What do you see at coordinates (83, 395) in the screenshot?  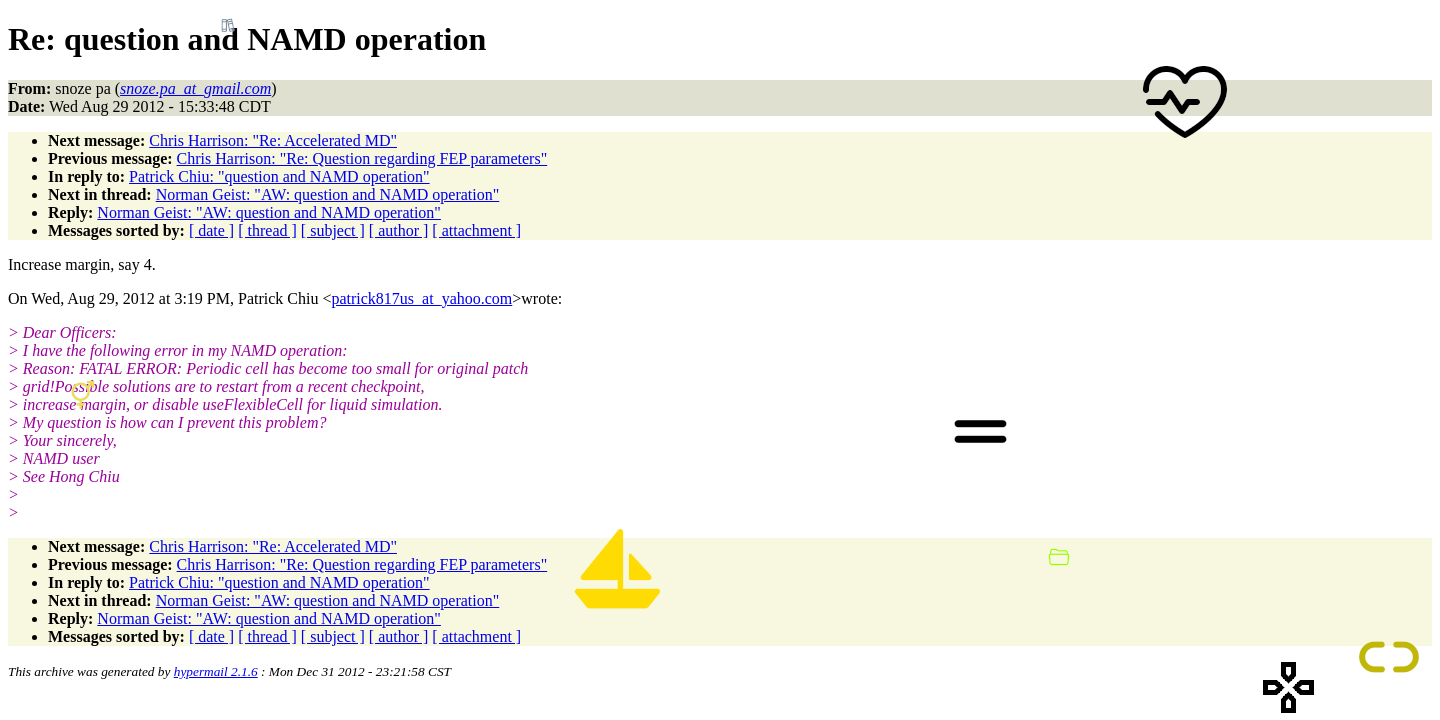 I see `select gender or sex options` at bounding box center [83, 395].